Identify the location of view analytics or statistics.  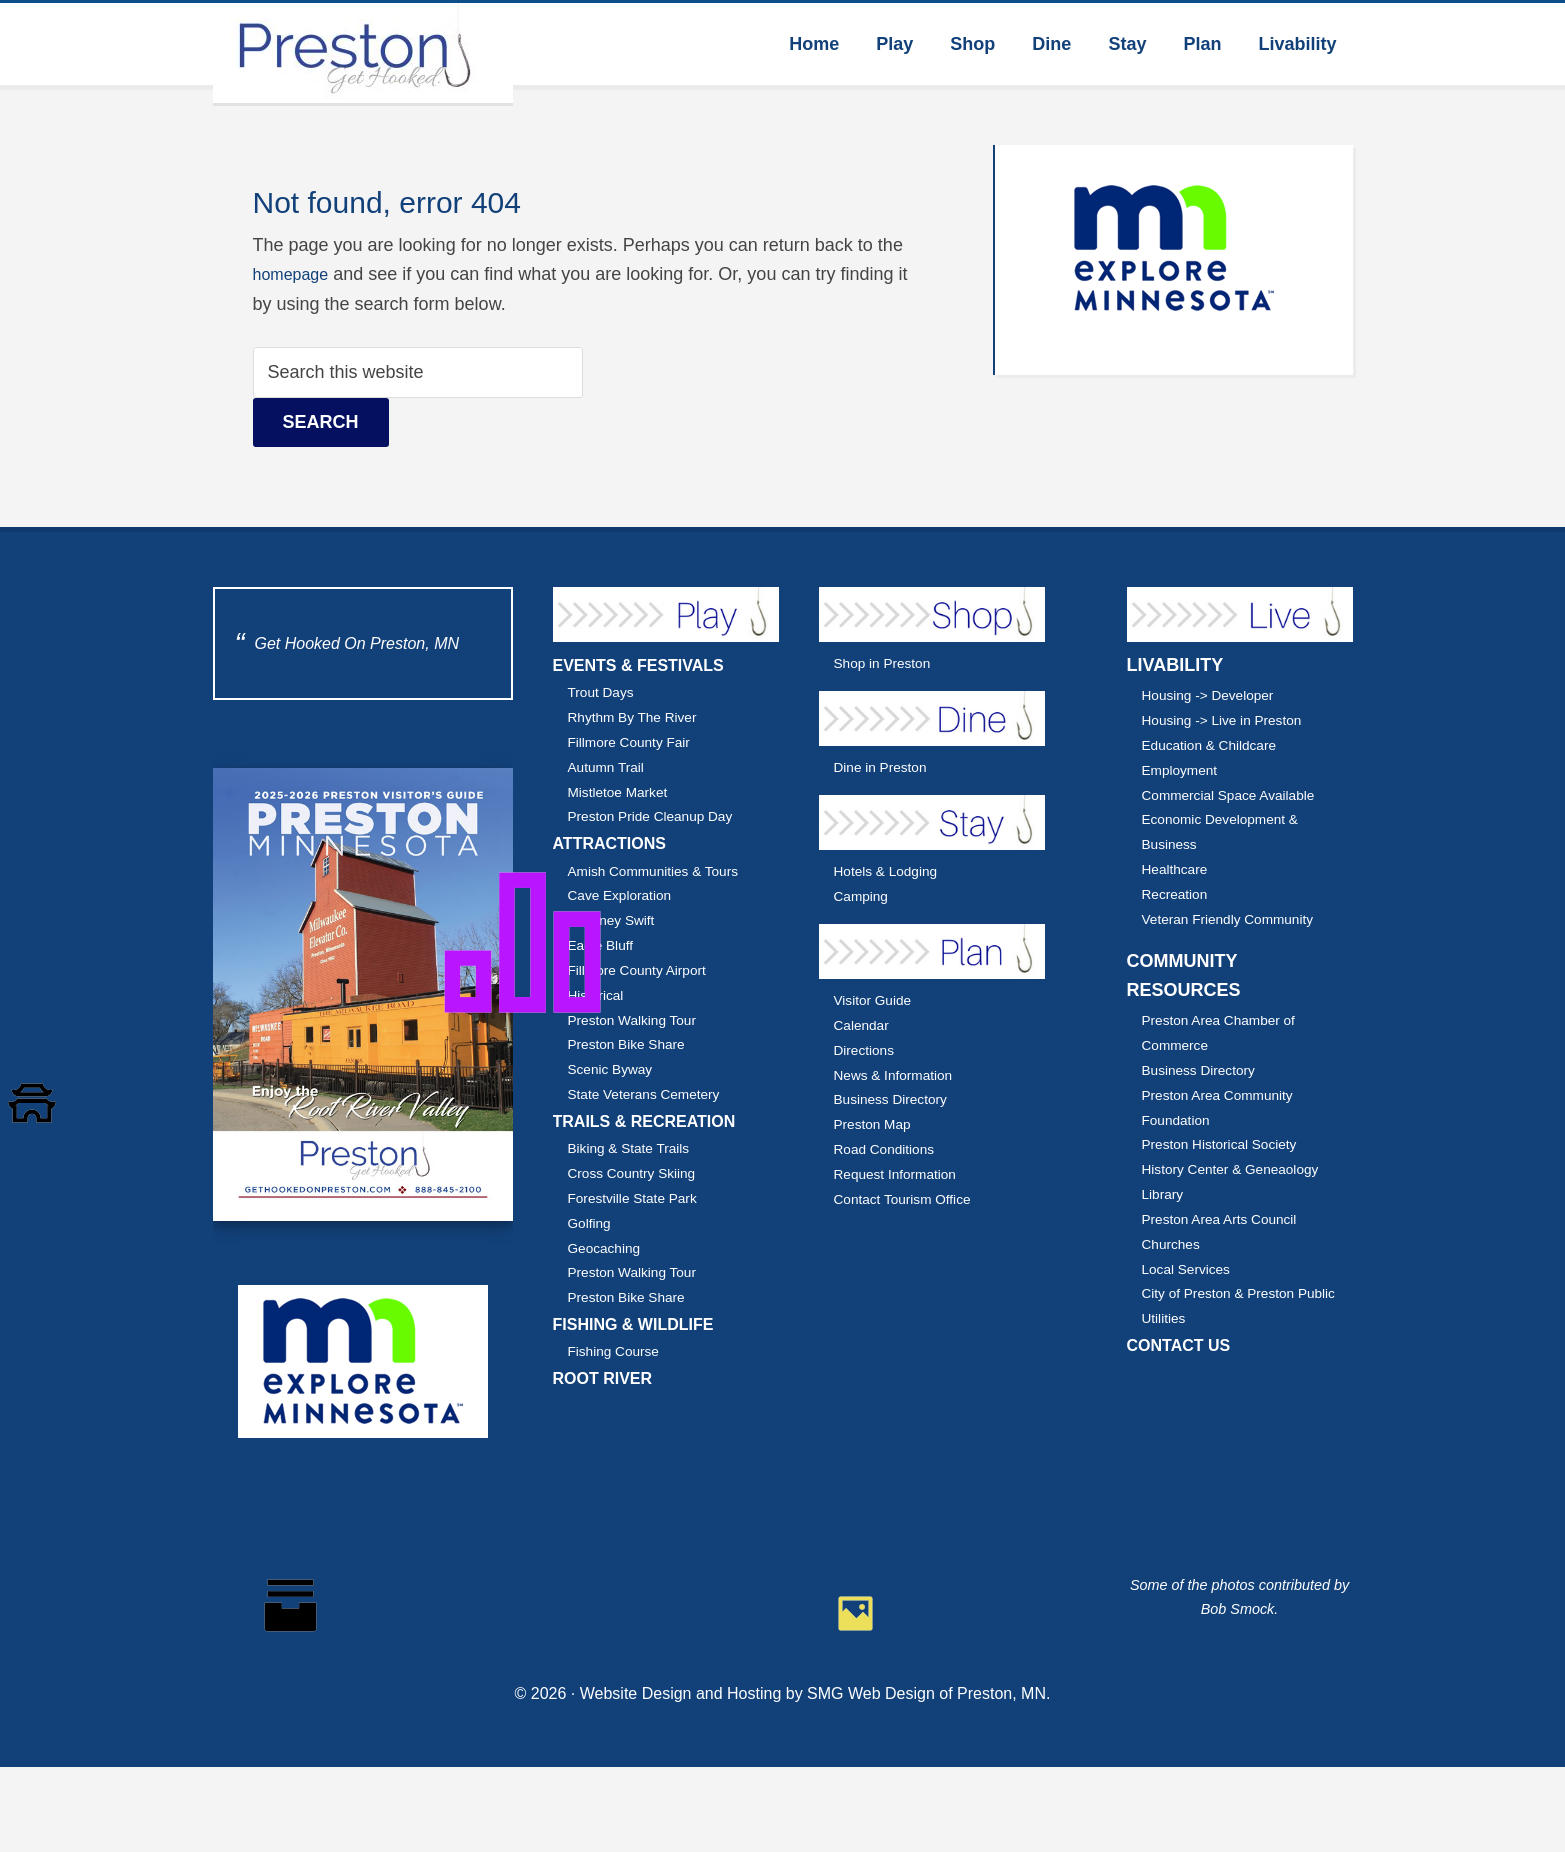
(522, 942).